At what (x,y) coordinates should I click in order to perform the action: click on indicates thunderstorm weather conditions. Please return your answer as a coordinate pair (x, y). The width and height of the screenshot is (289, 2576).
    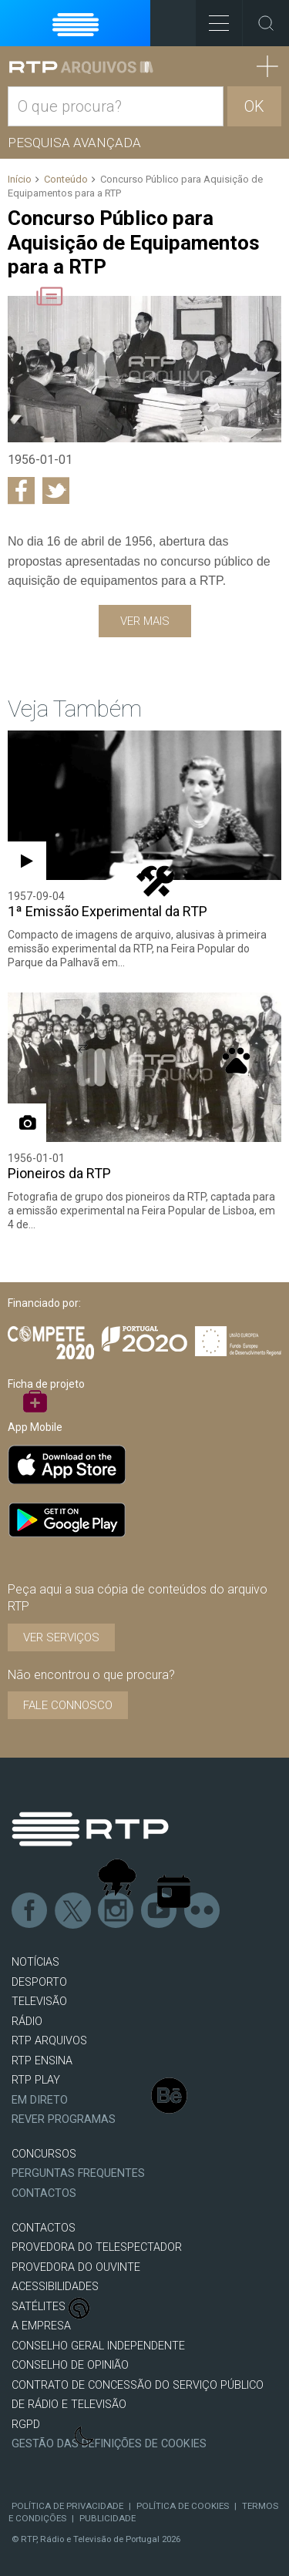
    Looking at the image, I should click on (117, 1878).